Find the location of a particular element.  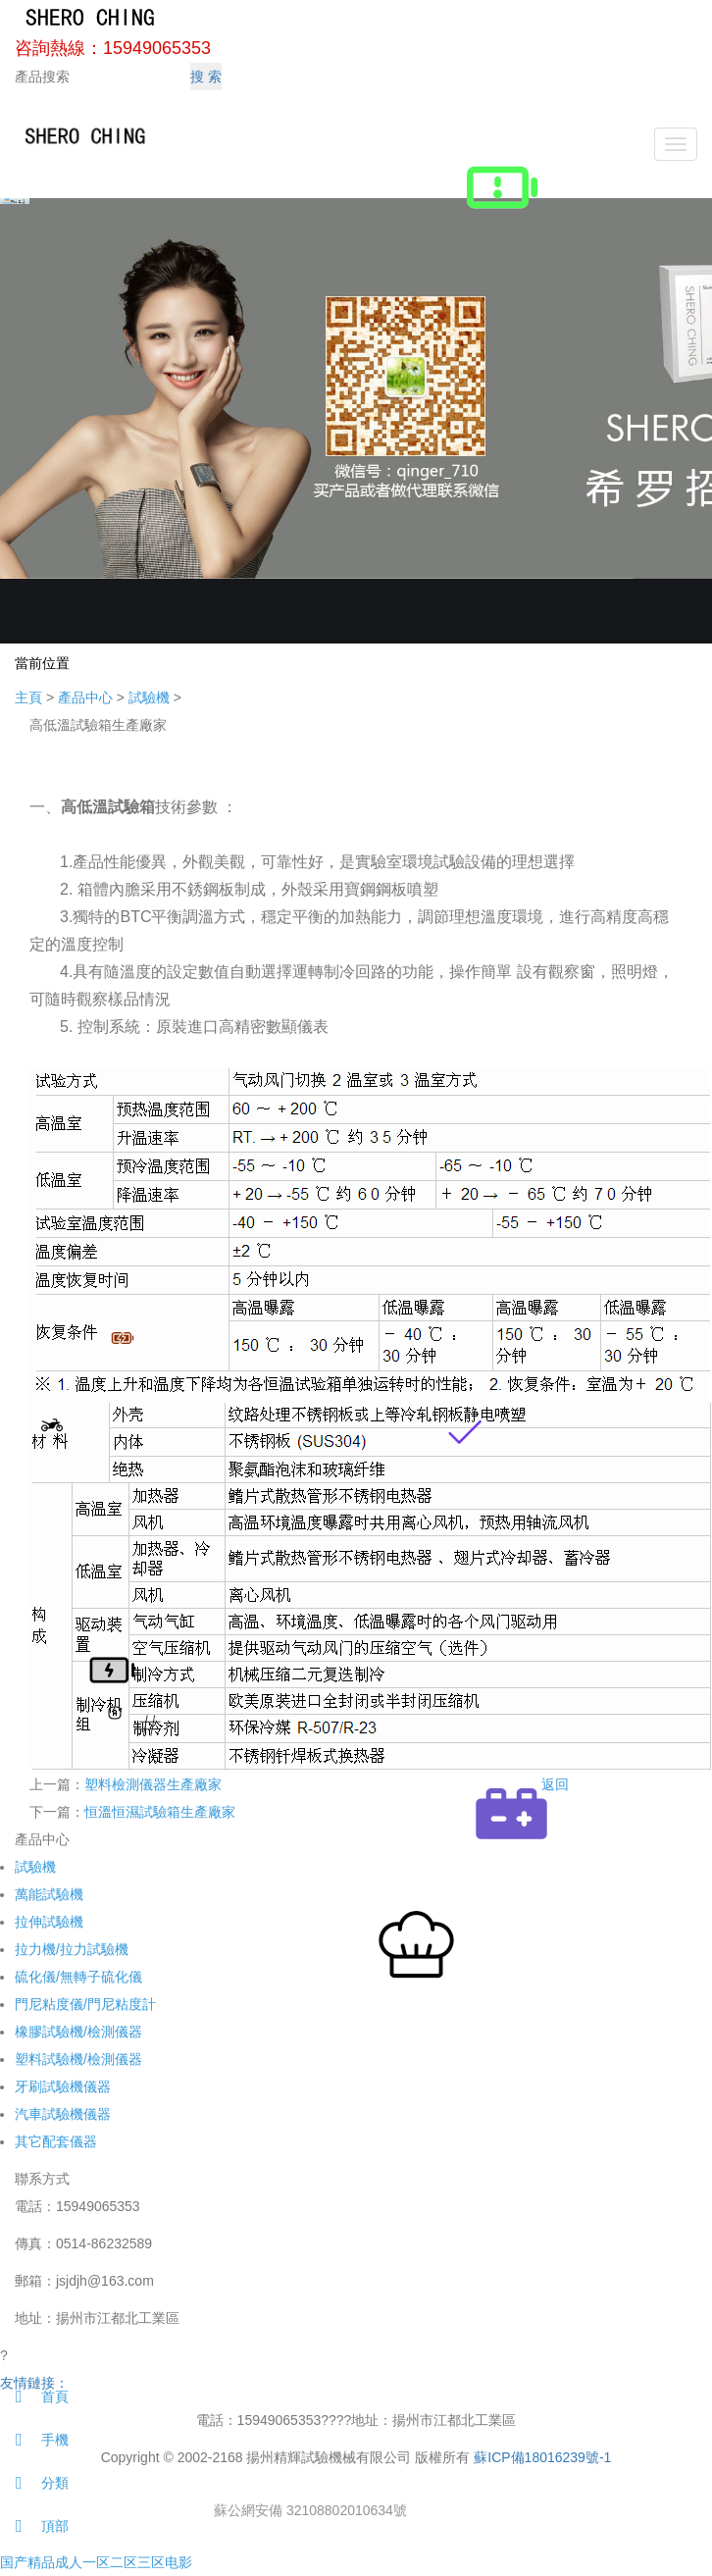

confirm or submit an action is located at coordinates (464, 1430).